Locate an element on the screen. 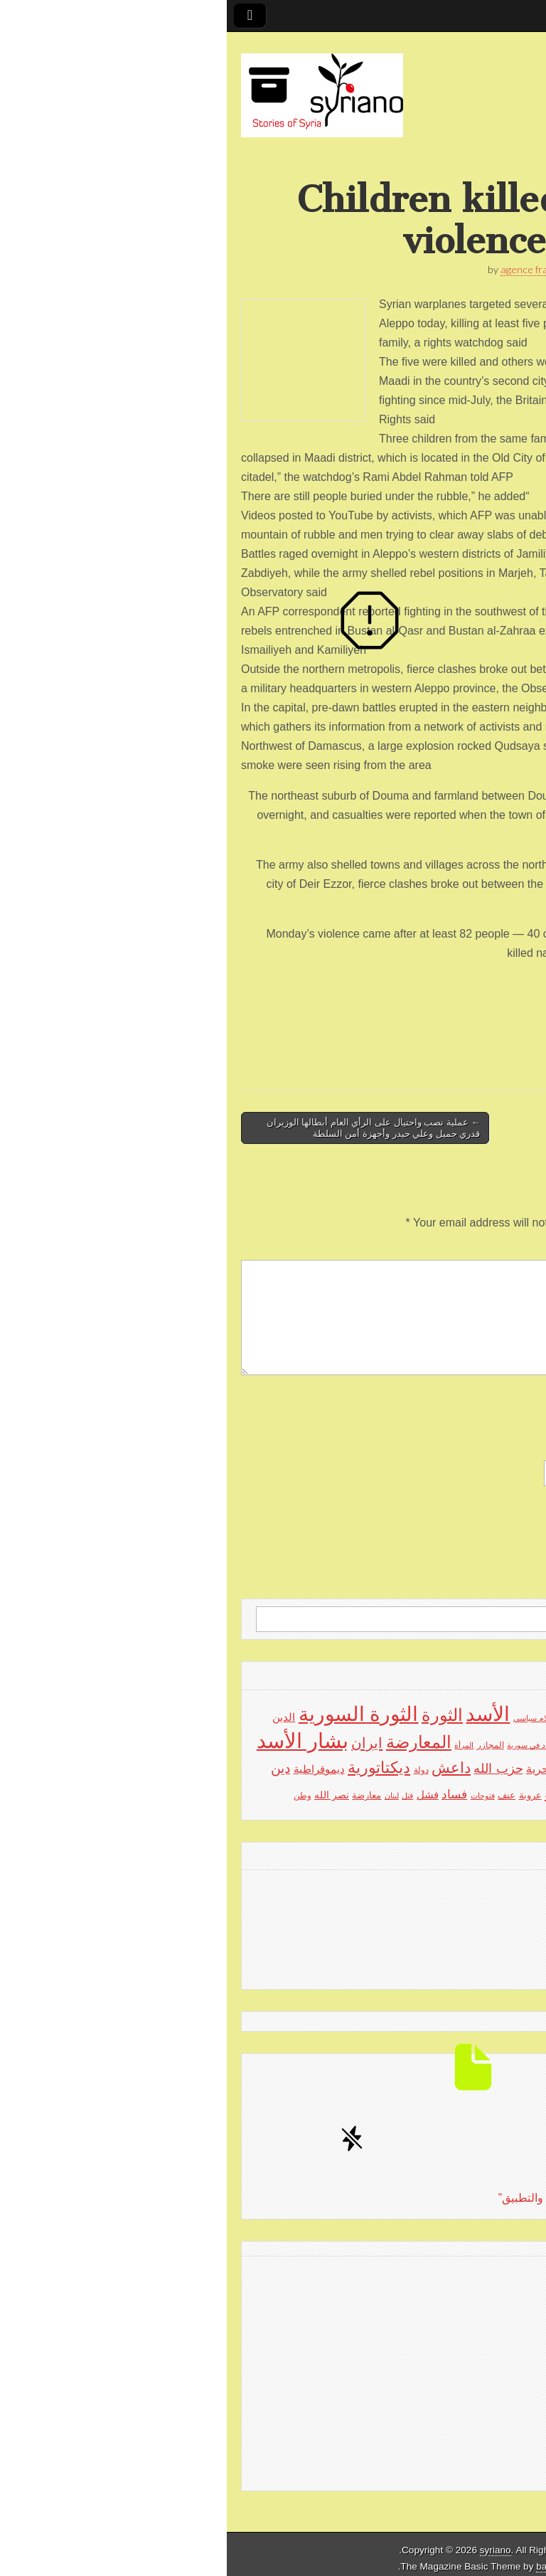  disable camera flash is located at coordinates (352, 2138).